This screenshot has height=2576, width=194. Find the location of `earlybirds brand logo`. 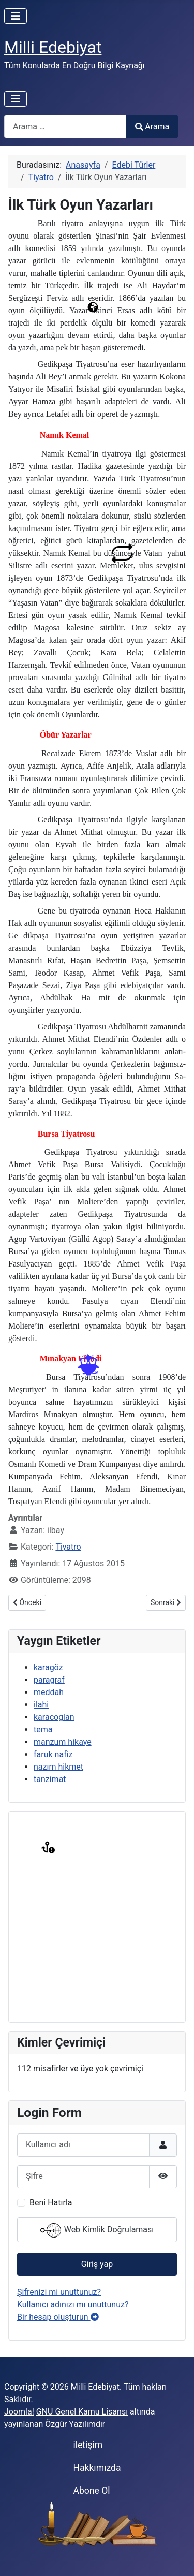

earlybirds brand logo is located at coordinates (88, 1365).